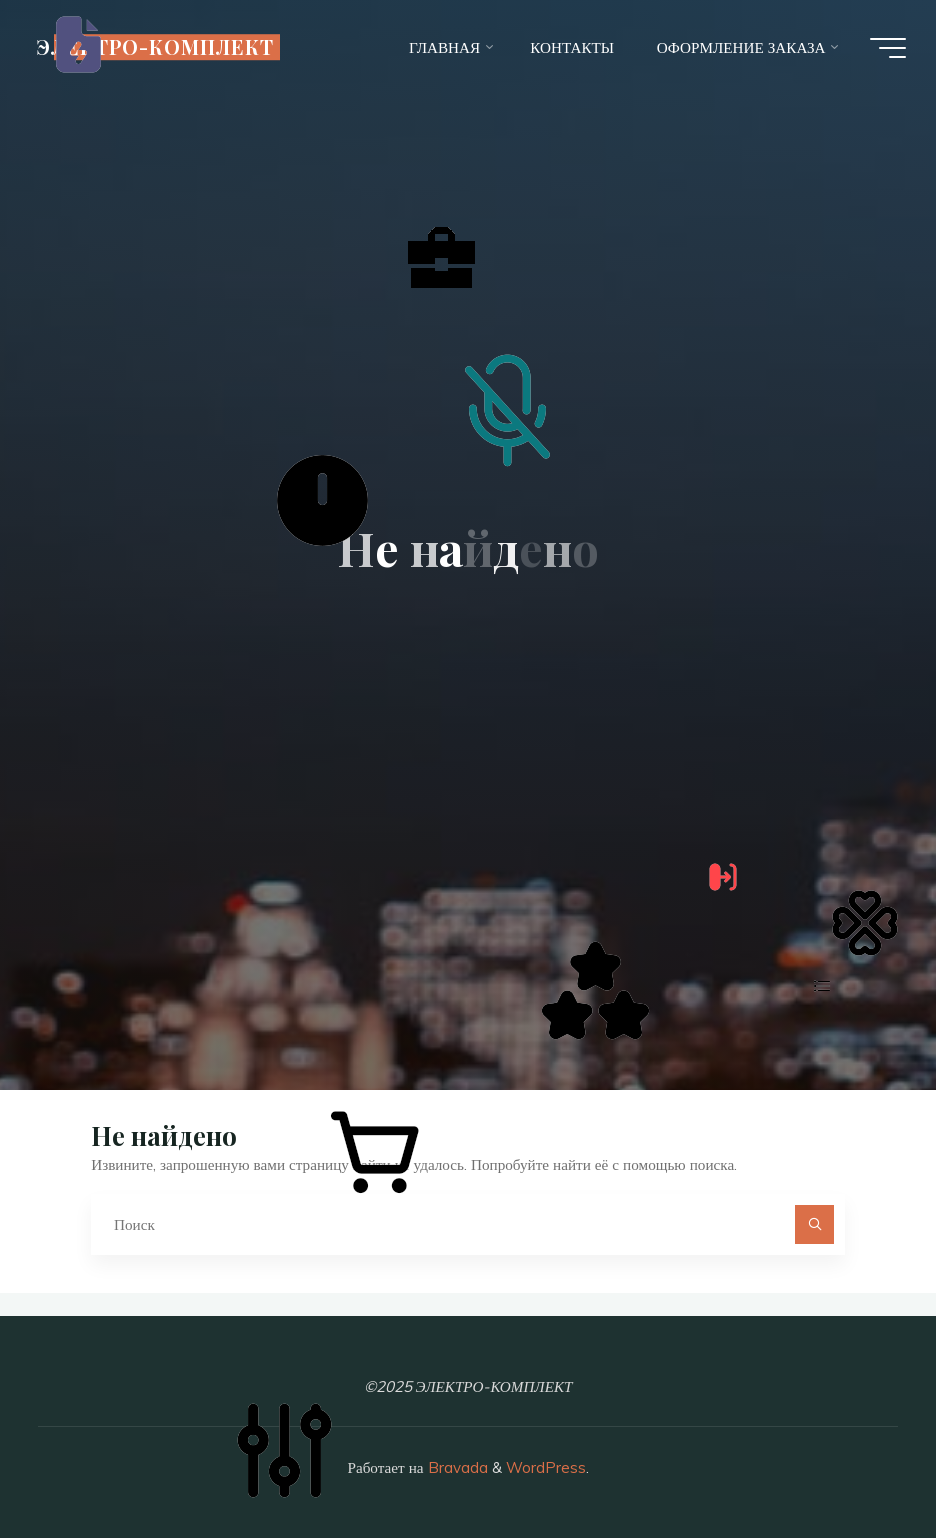 The width and height of the screenshot is (936, 1538). Describe the element at coordinates (284, 1450) in the screenshot. I see `adjust settings or preferences` at that location.